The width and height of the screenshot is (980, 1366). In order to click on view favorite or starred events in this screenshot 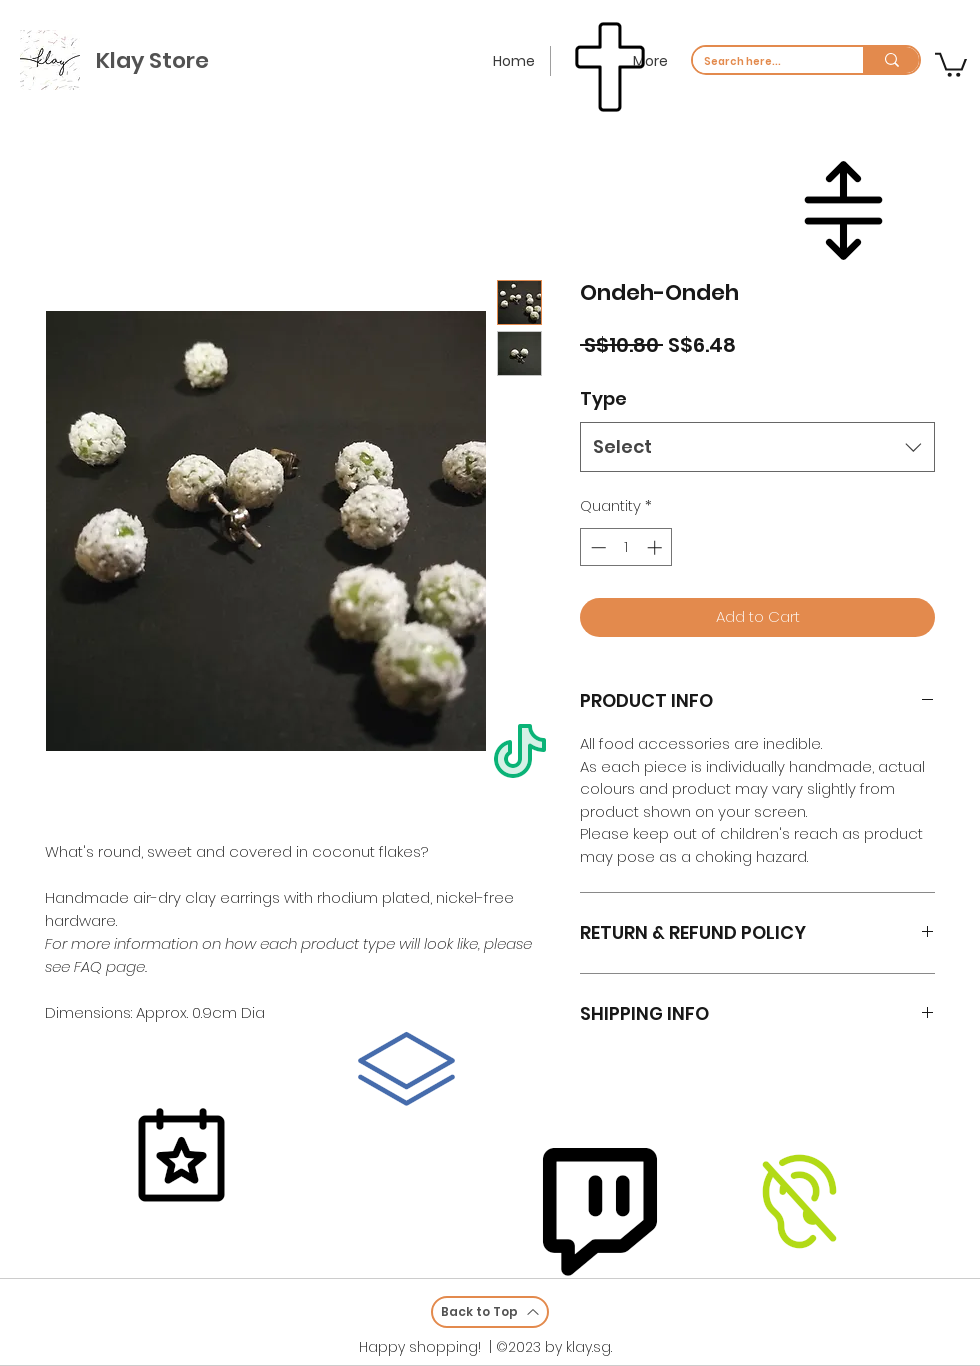, I will do `click(181, 1158)`.